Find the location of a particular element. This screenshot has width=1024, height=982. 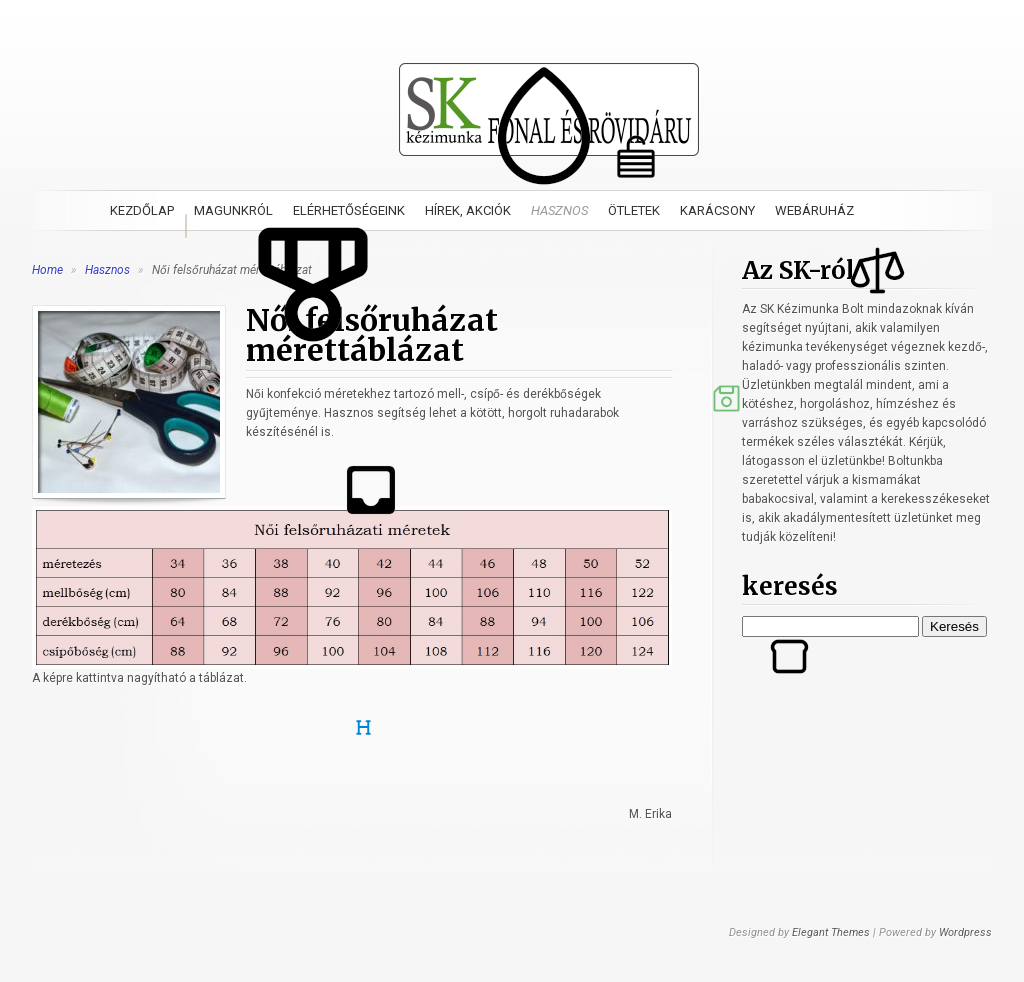

access legal or terms of service information is located at coordinates (877, 270).